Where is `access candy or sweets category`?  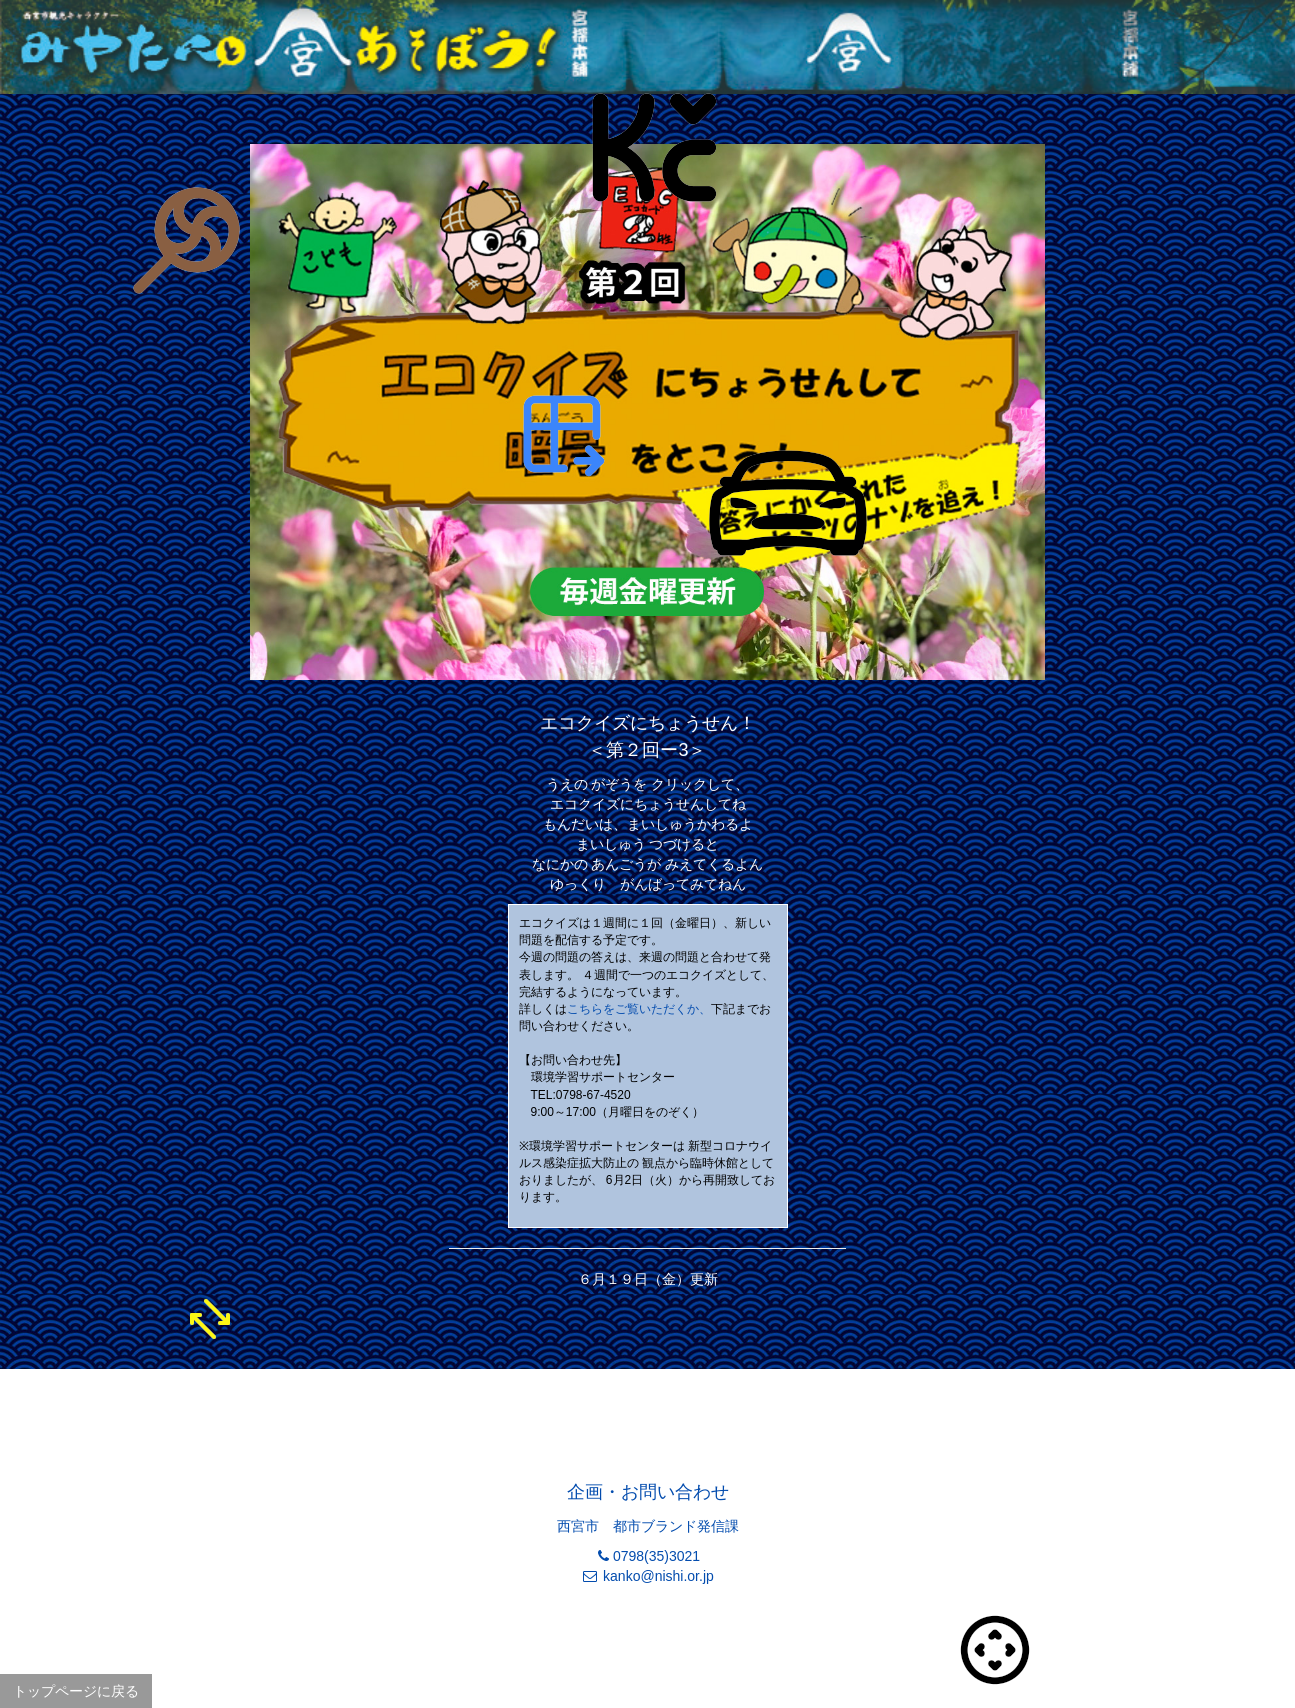
access candy or sweets category is located at coordinates (186, 240).